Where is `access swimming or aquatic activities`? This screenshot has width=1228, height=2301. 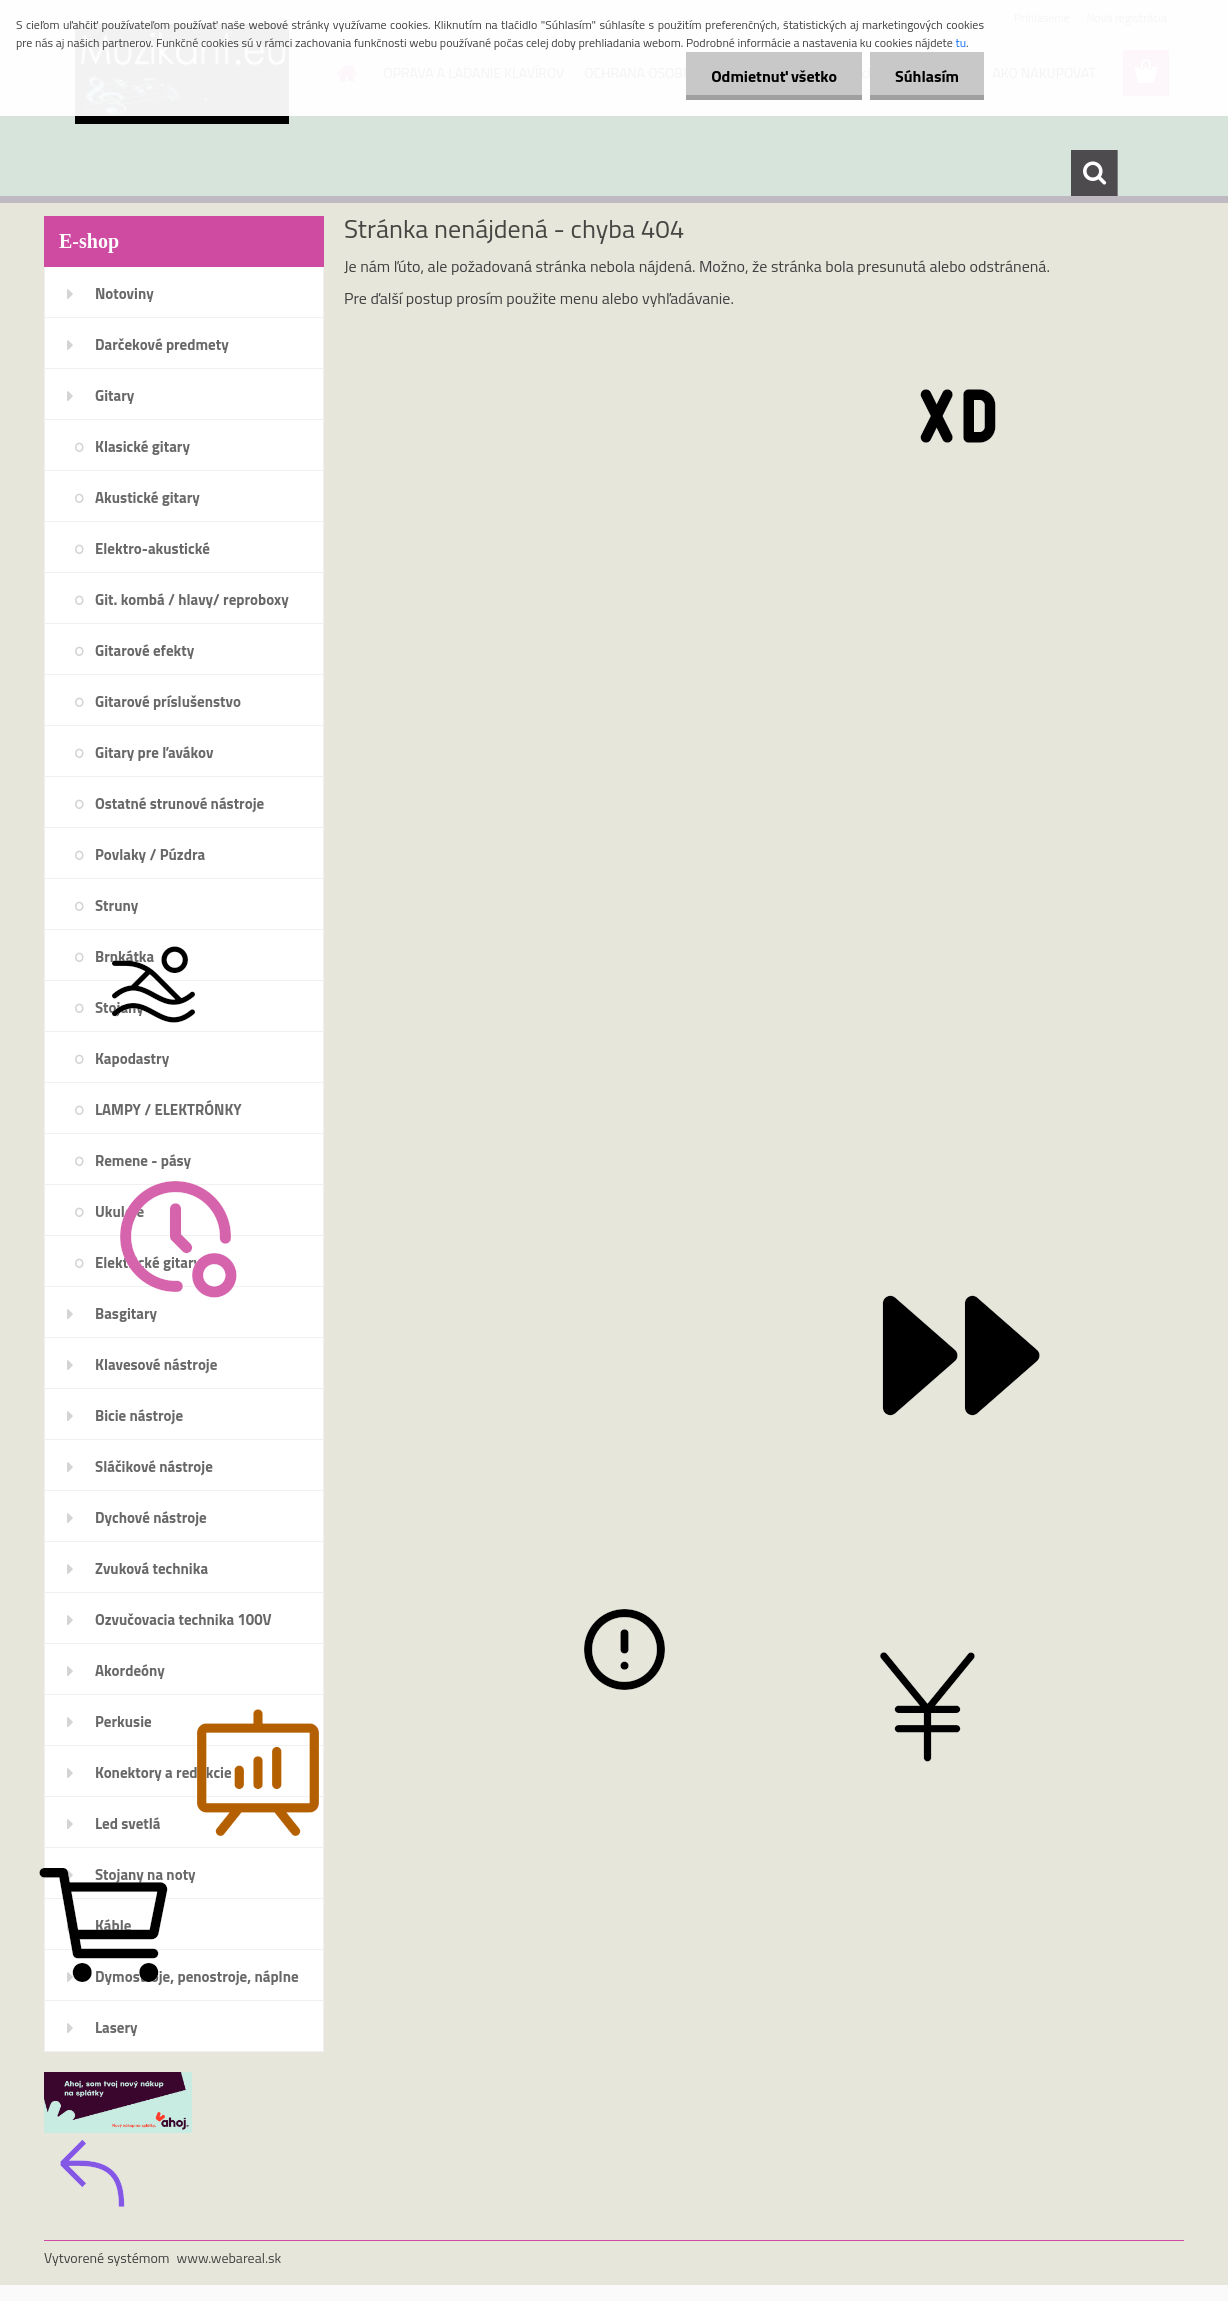
access swimming or aquatic activities is located at coordinates (153, 984).